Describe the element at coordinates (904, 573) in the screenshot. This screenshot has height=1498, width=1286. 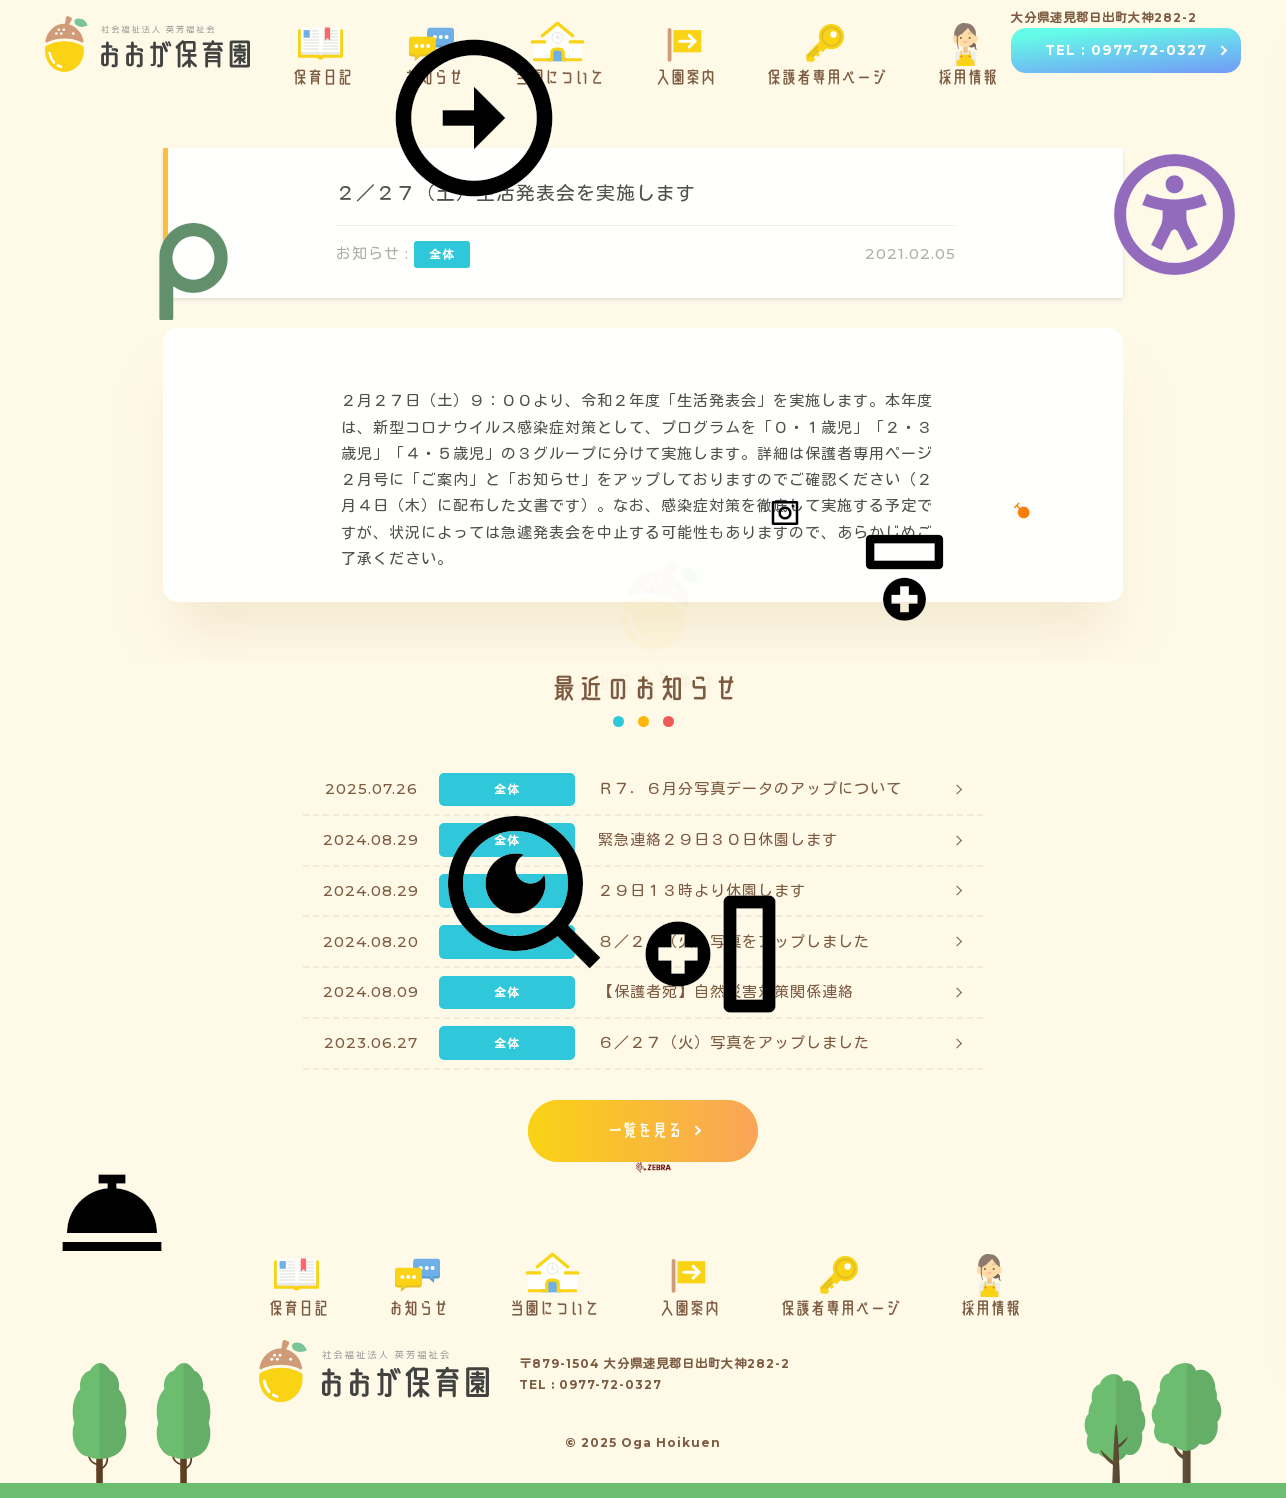
I see `insert a new row below the current selection` at that location.